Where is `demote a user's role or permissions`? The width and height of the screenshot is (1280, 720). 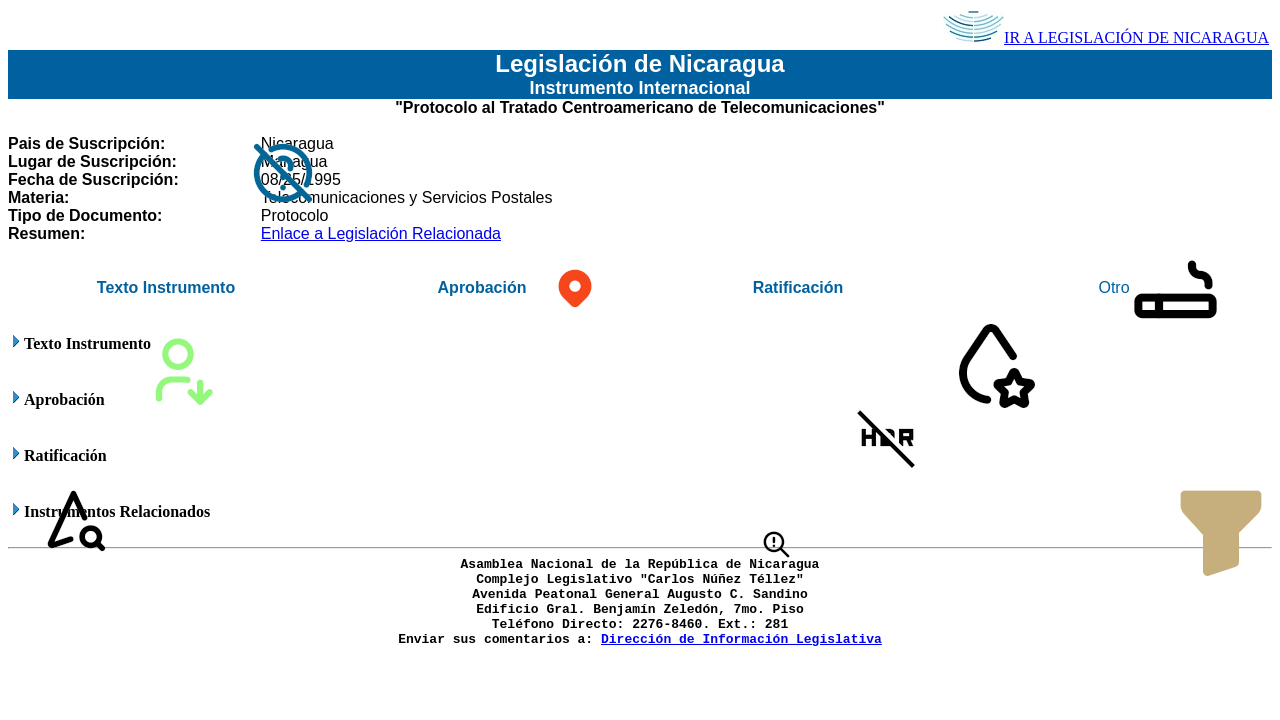 demote a user's role or permissions is located at coordinates (178, 370).